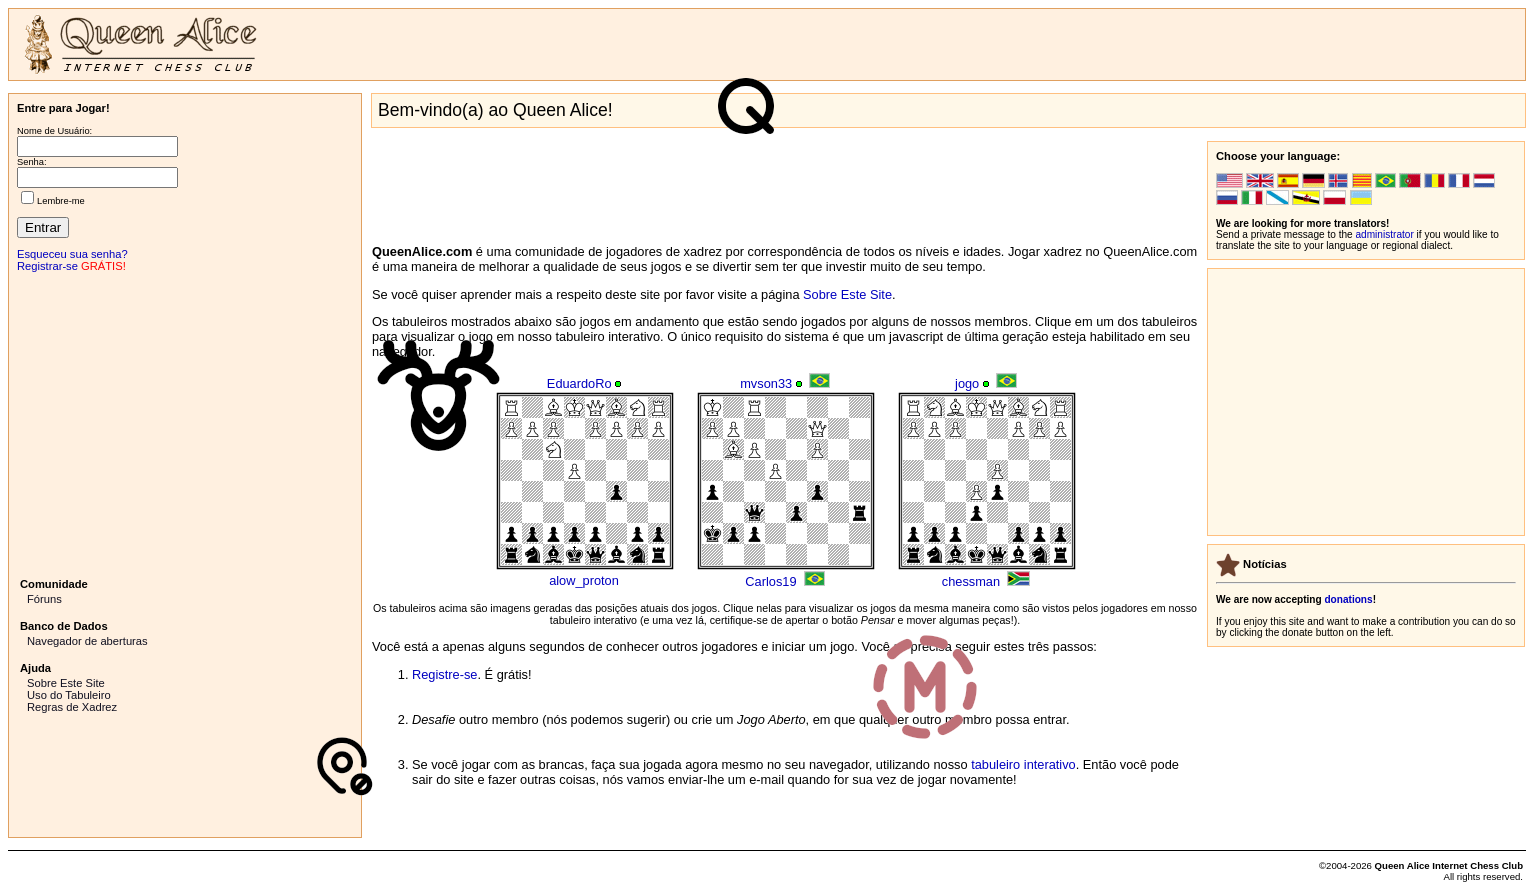 The image size is (1534, 893). What do you see at coordinates (438, 395) in the screenshot?
I see `wildlife or nature category` at bounding box center [438, 395].